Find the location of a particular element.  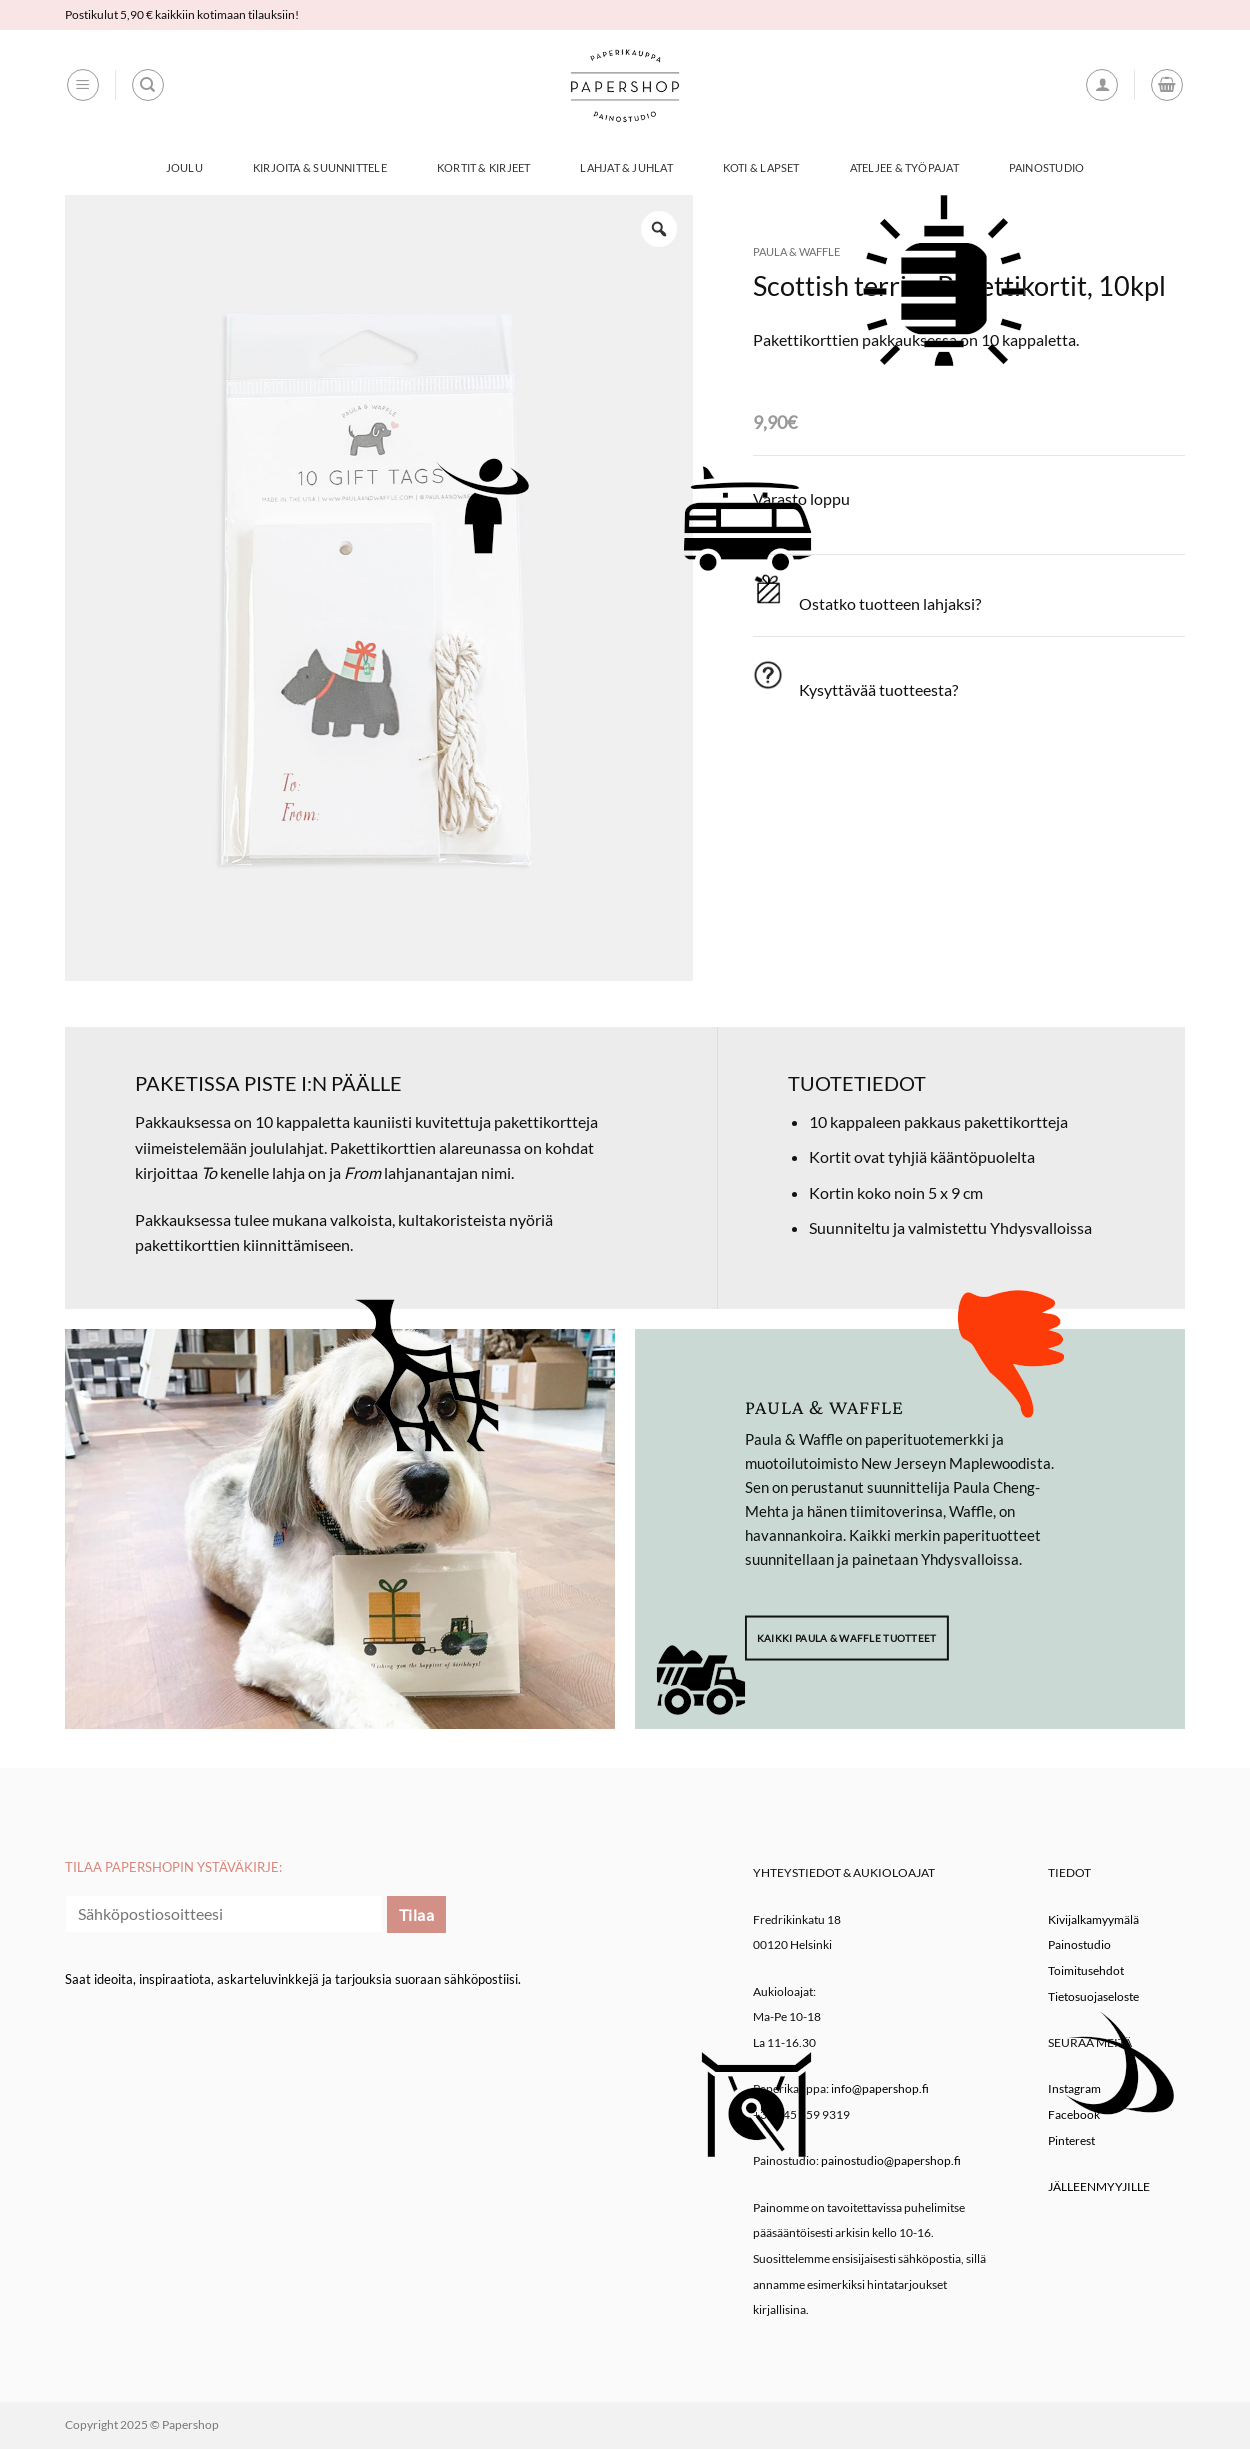

browse surf or beach-related activities is located at coordinates (747, 513).